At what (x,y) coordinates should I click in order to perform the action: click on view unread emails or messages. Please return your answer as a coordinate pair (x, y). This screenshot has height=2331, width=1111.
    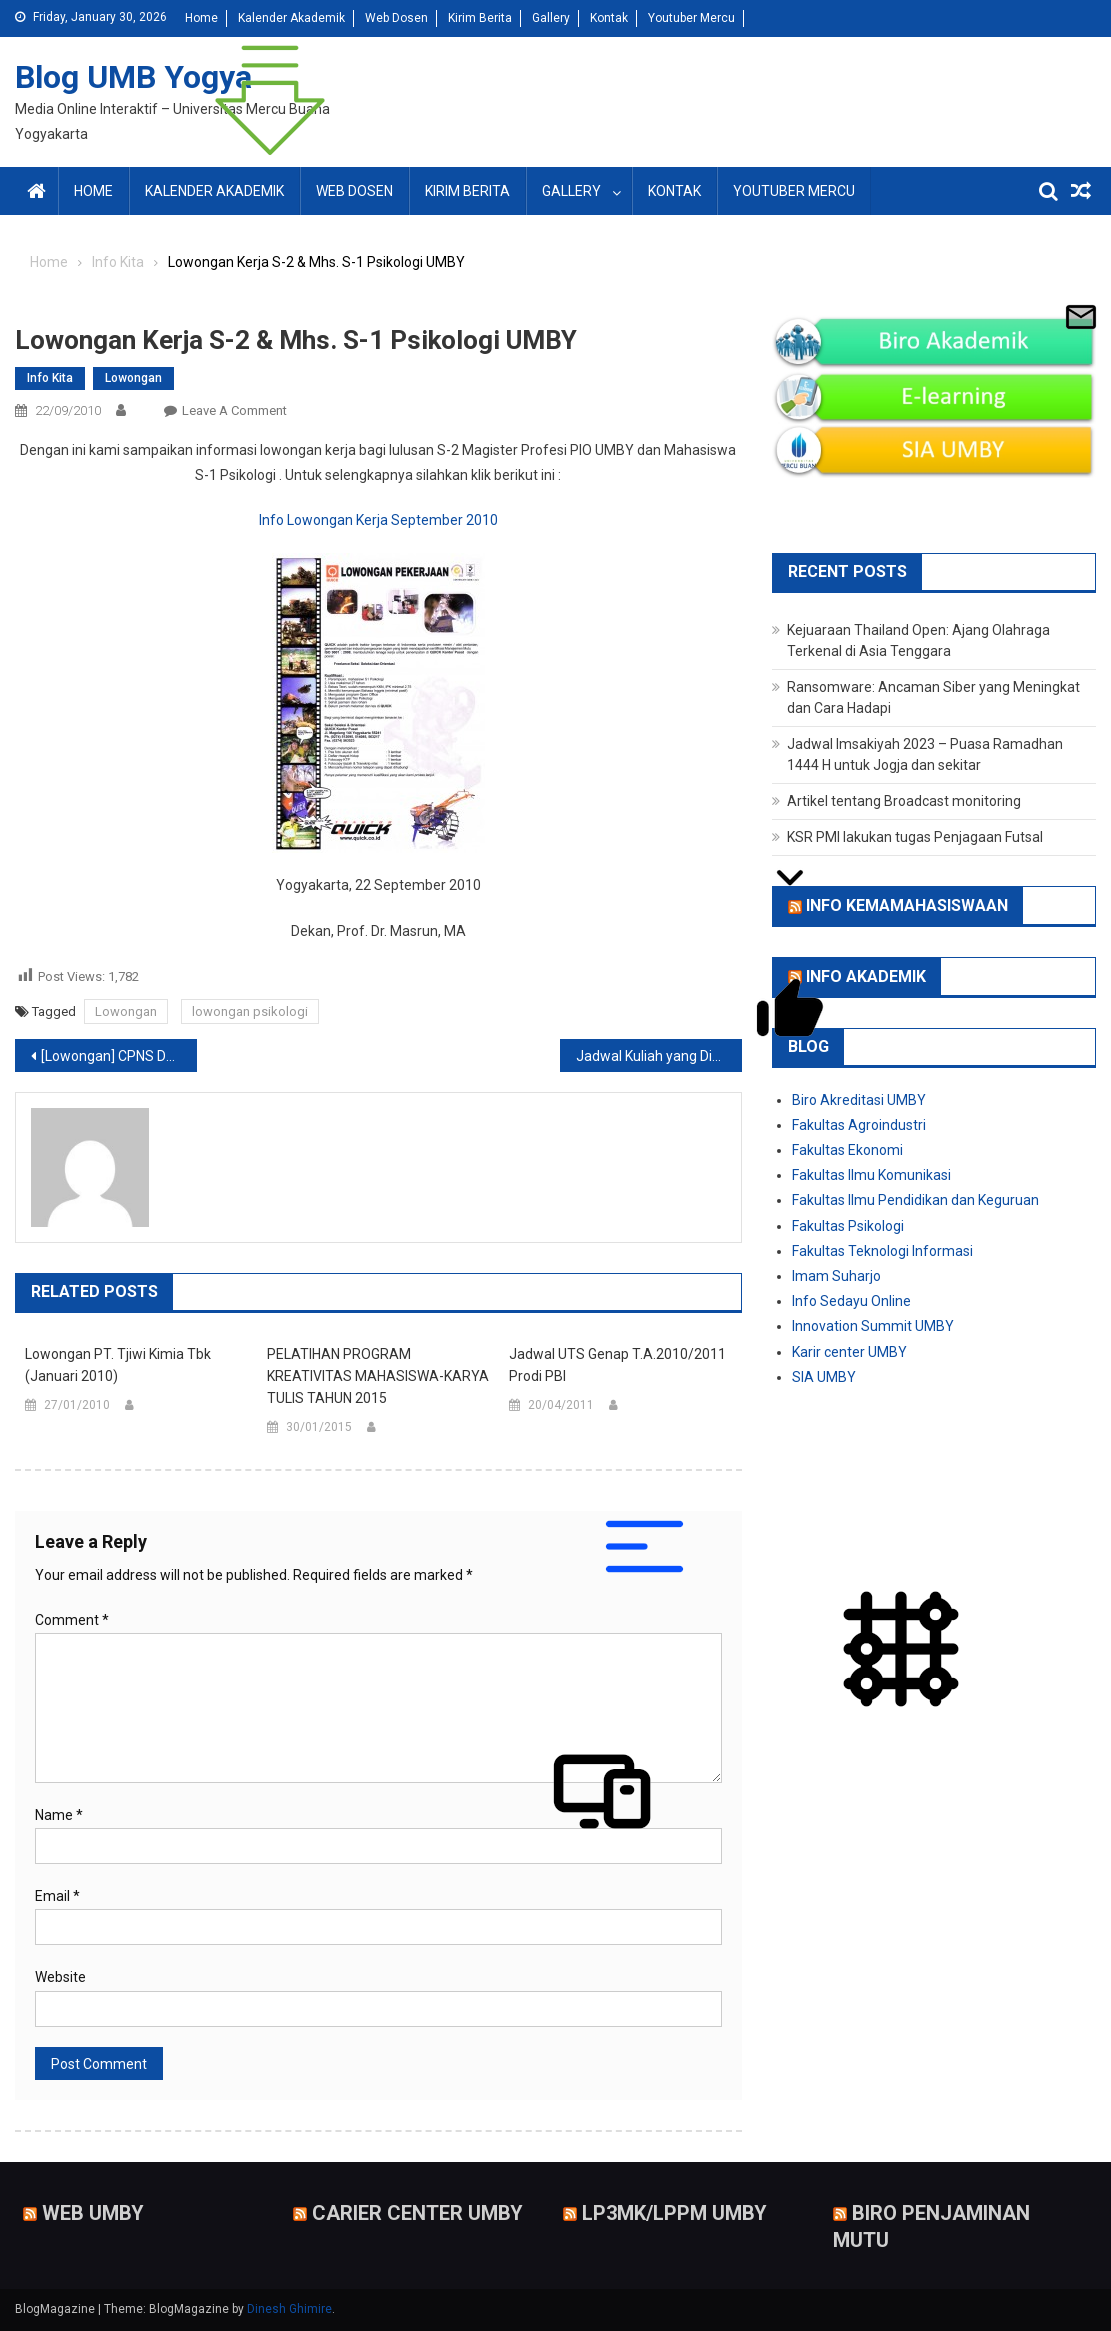
    Looking at the image, I should click on (1081, 317).